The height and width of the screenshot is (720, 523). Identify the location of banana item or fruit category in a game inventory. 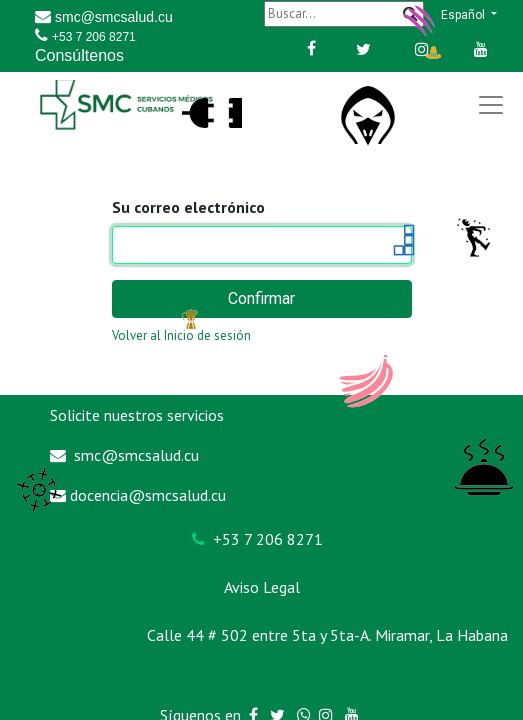
(366, 381).